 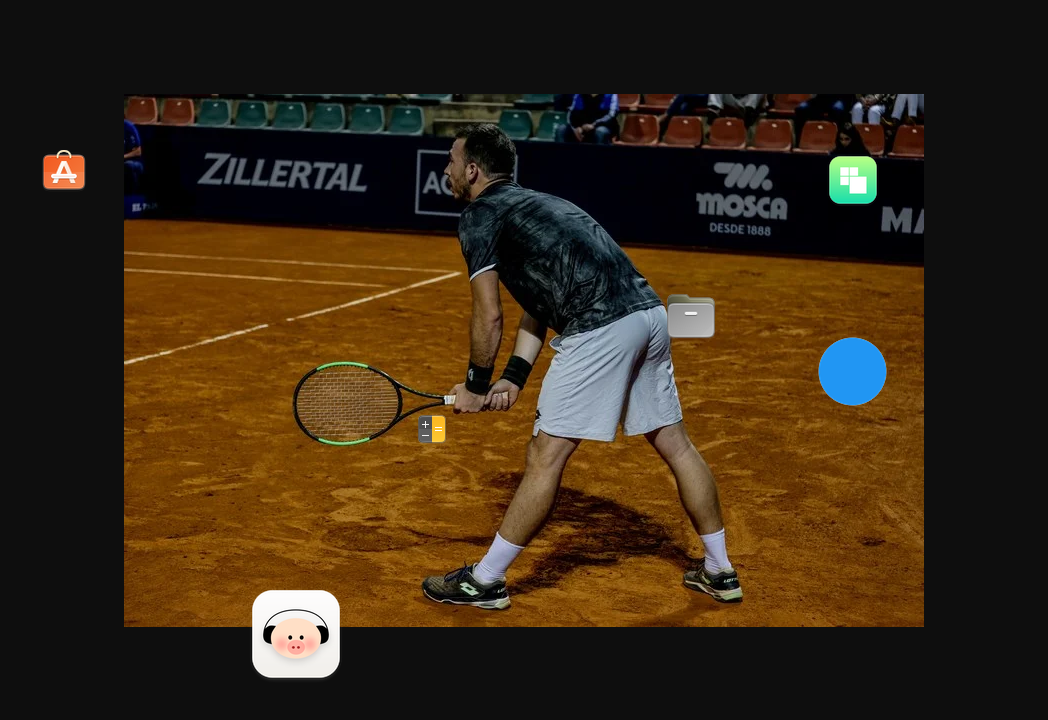 I want to click on open the software center to browse and install apps, so click(x=64, y=172).